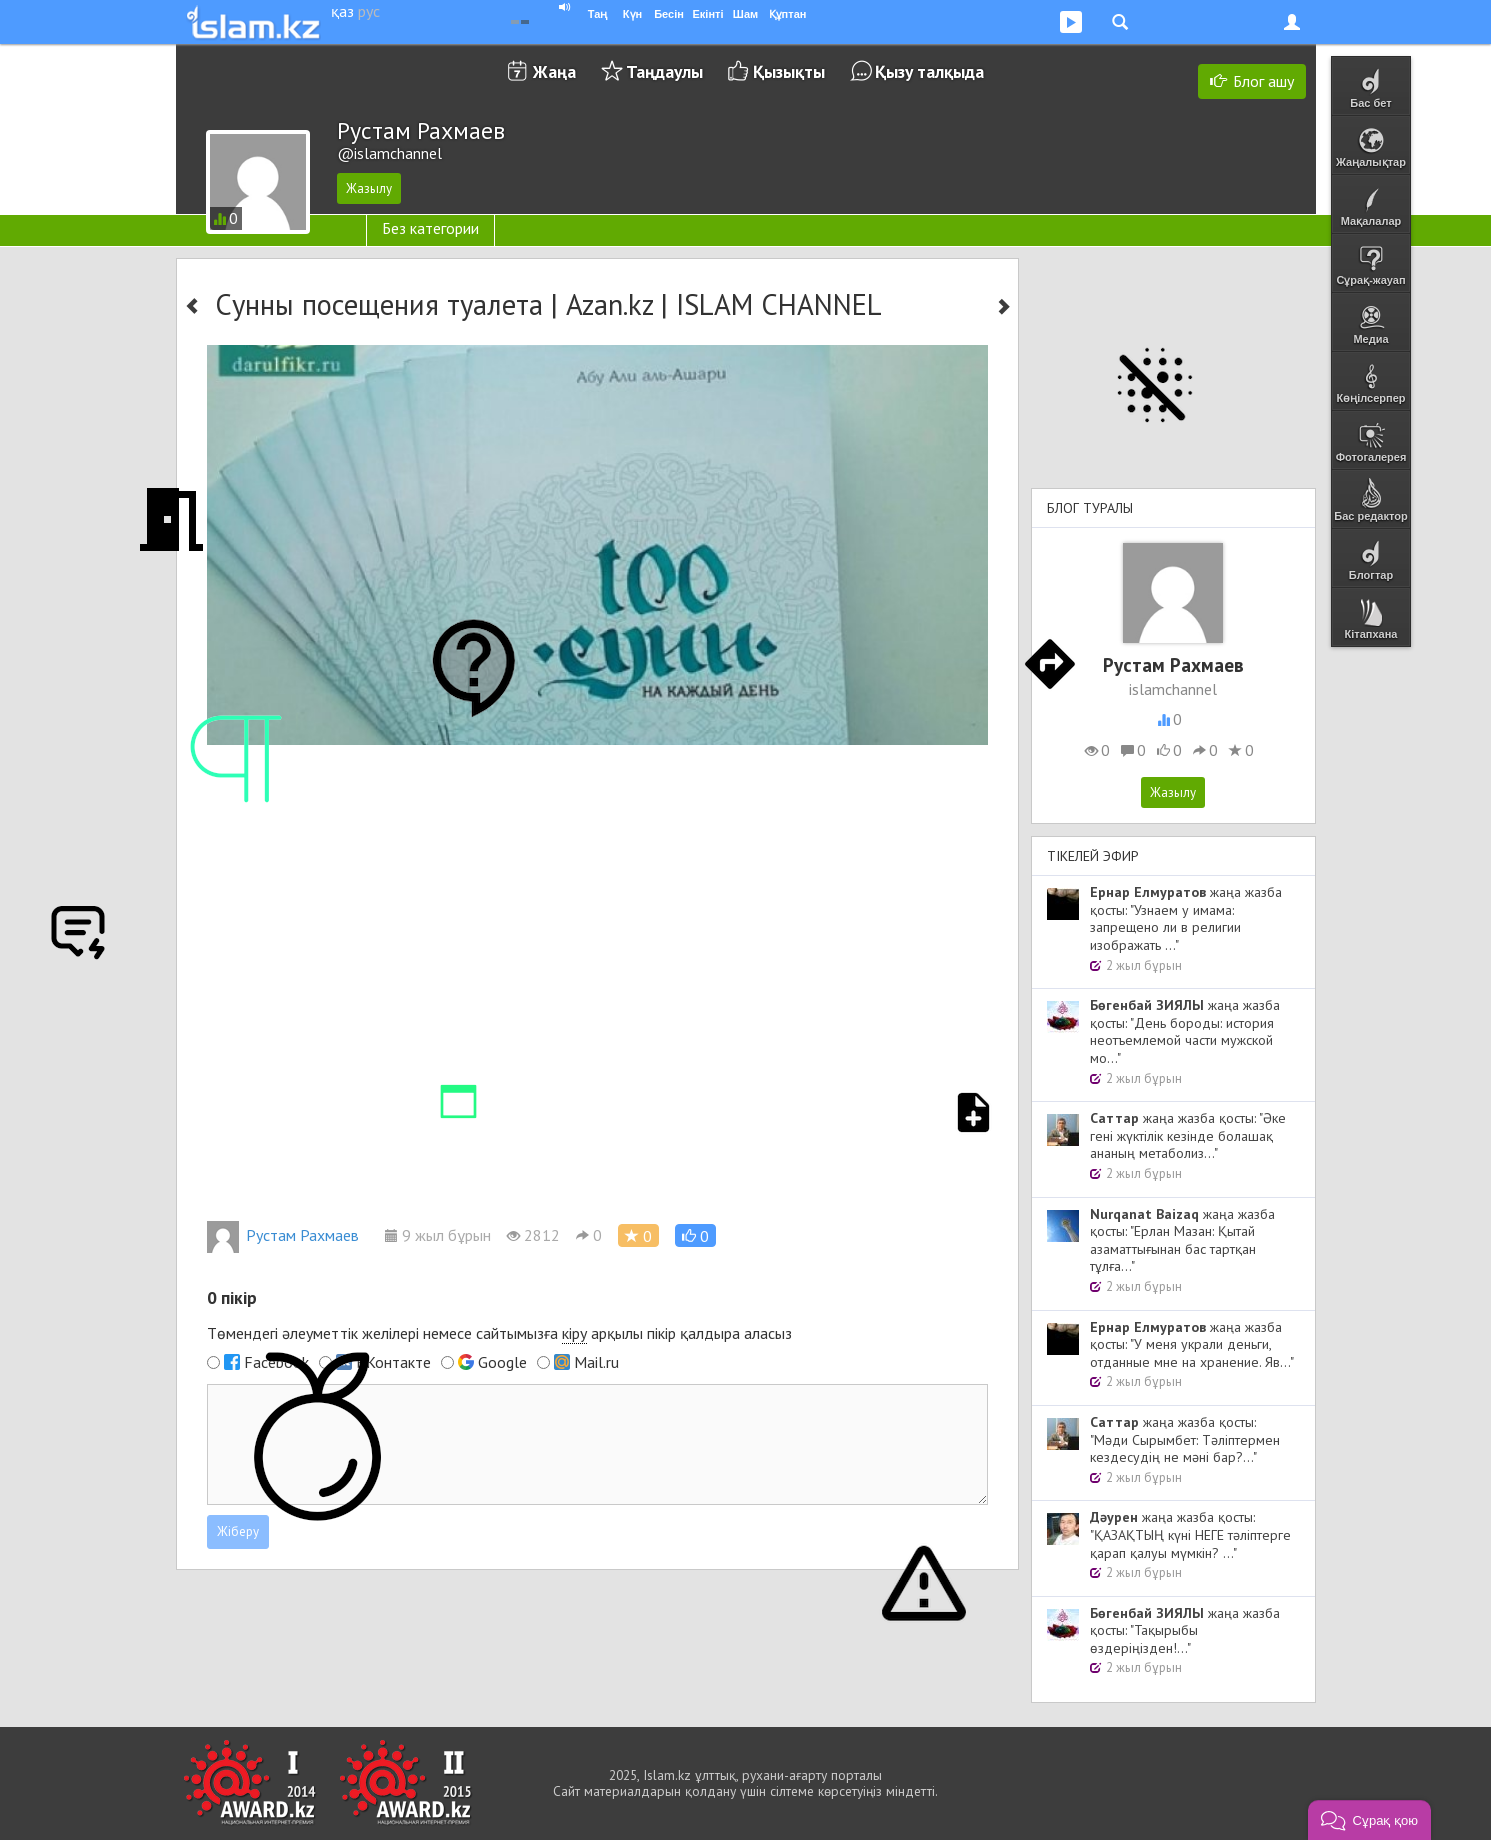 This screenshot has height=1840, width=1491. What do you see at coordinates (458, 1101) in the screenshot?
I see `open browser or web application` at bounding box center [458, 1101].